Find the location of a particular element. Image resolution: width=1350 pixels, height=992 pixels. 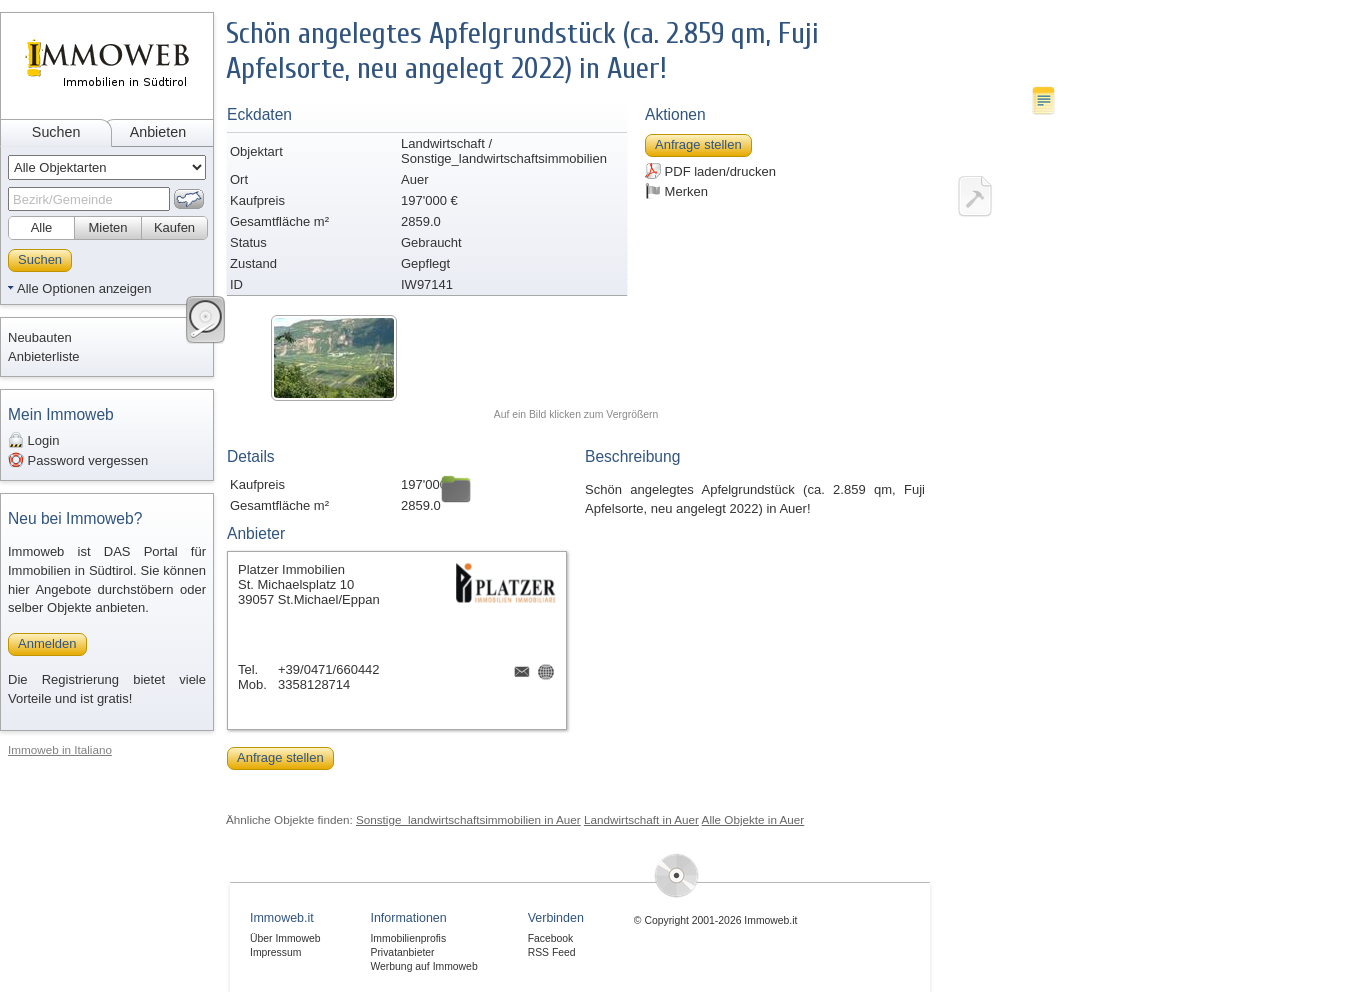

open the notes app is located at coordinates (1043, 100).